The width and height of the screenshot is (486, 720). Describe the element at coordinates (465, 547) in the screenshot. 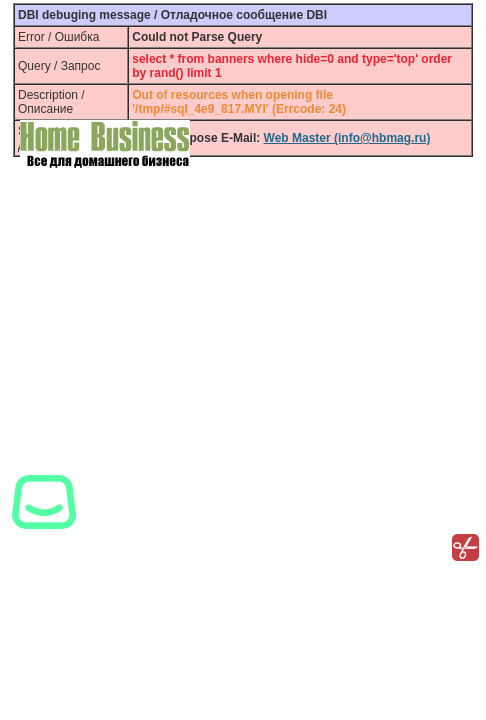

I see `knip app logo` at that location.